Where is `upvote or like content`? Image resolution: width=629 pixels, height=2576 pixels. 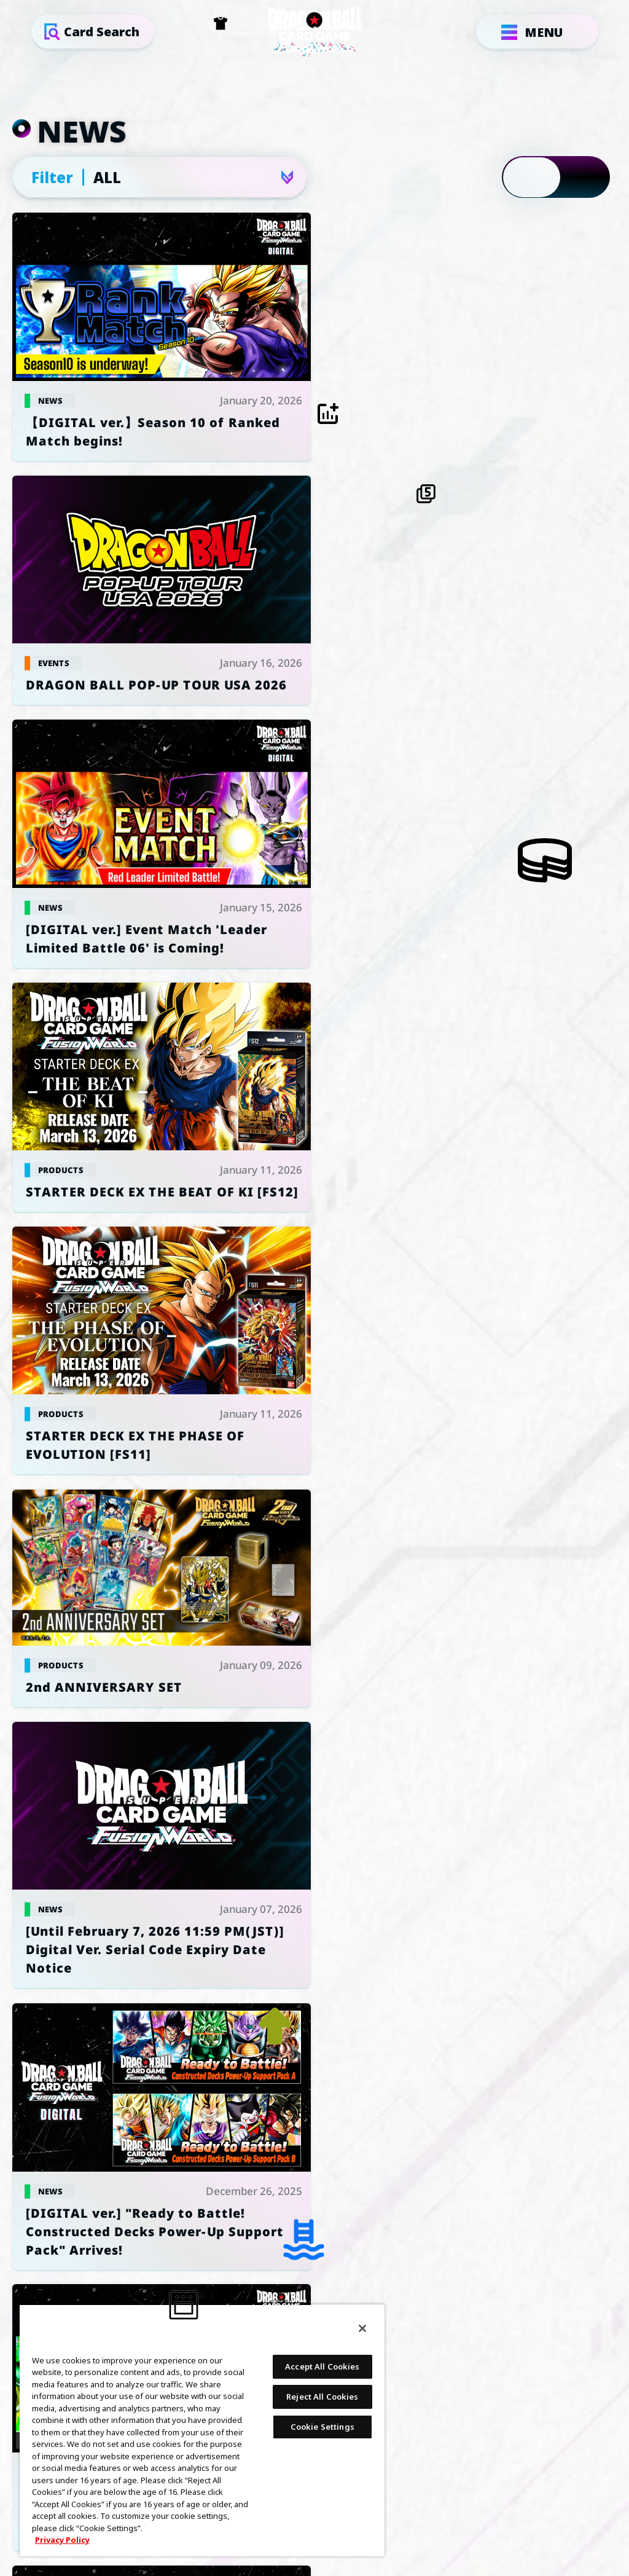
upvote or like content is located at coordinates (275, 2025).